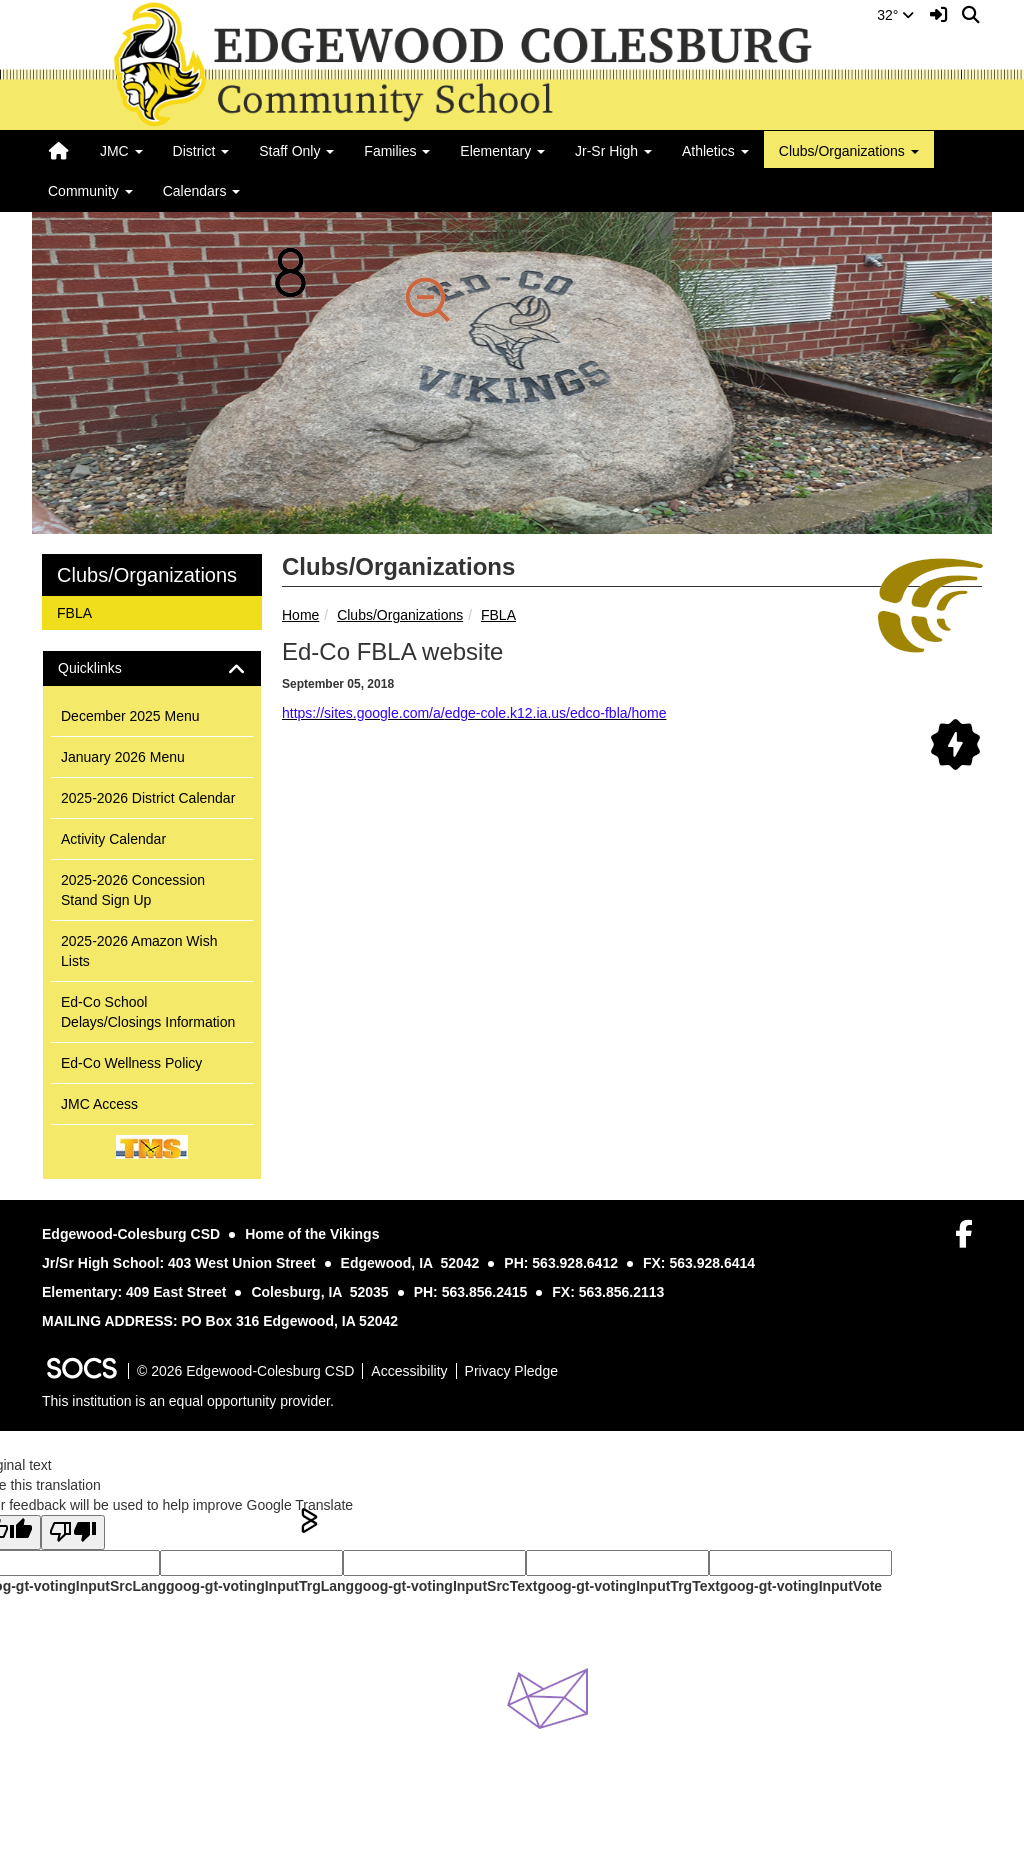  Describe the element at coordinates (955, 744) in the screenshot. I see `open the fueler app` at that location.